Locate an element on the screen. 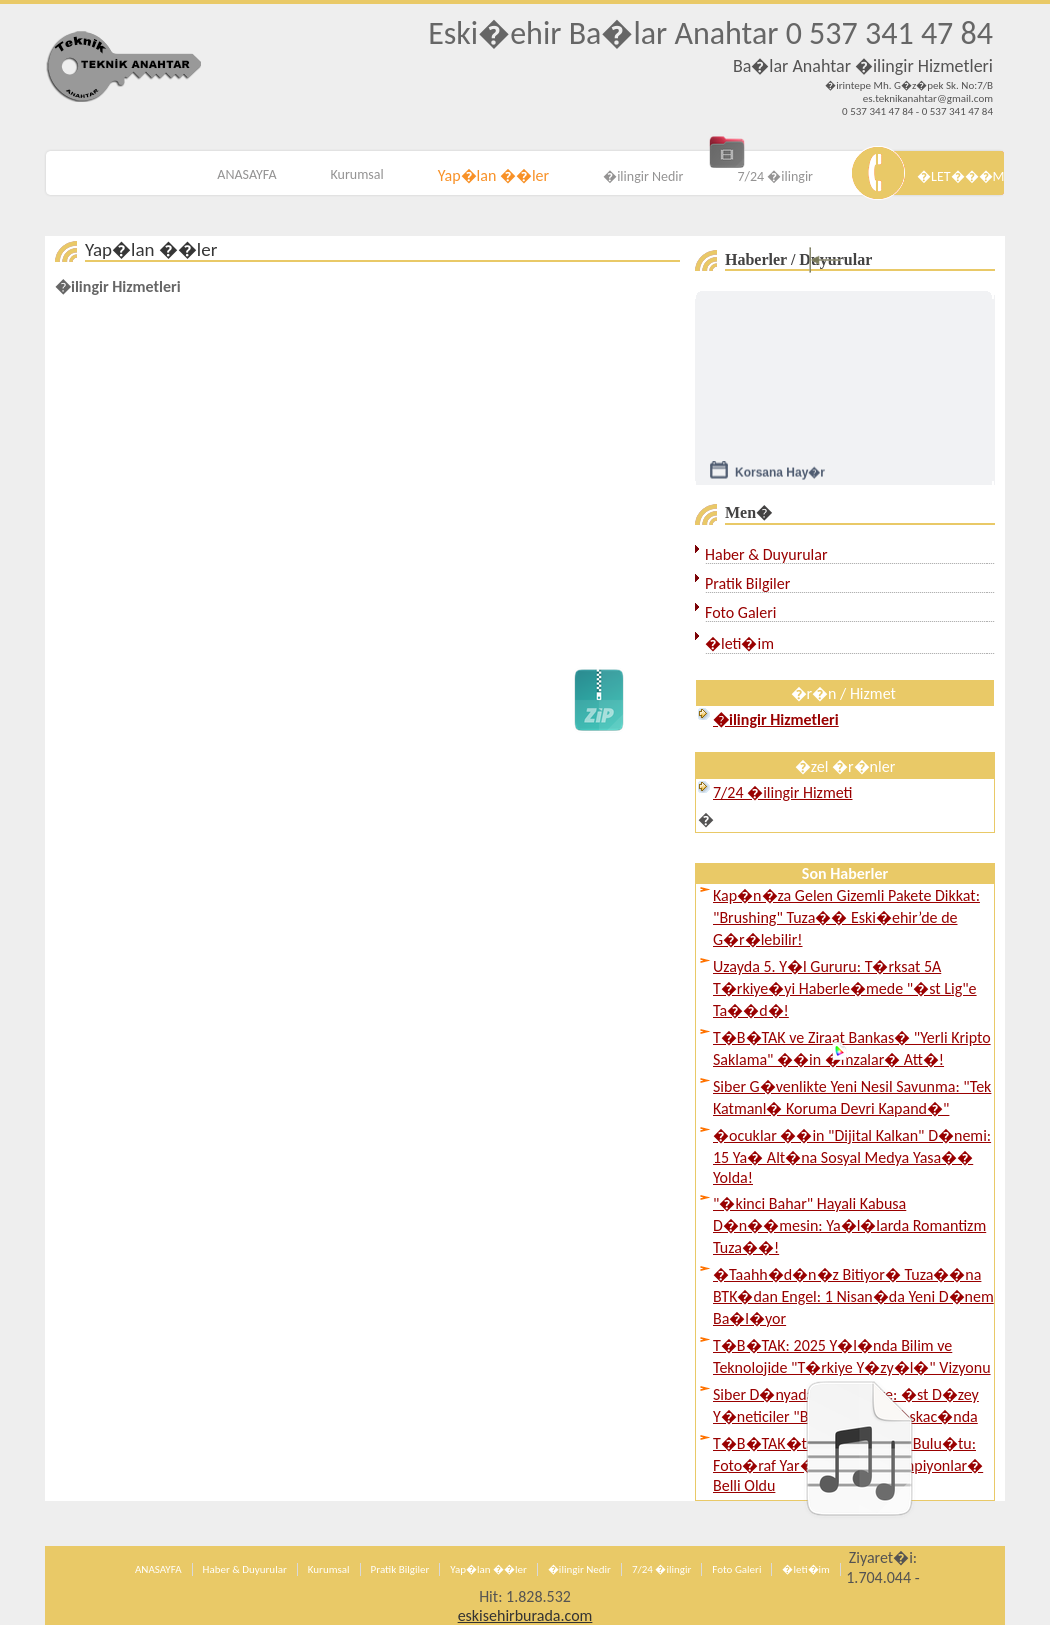 The image size is (1050, 1625). open color sync profile settings is located at coordinates (839, 1051).